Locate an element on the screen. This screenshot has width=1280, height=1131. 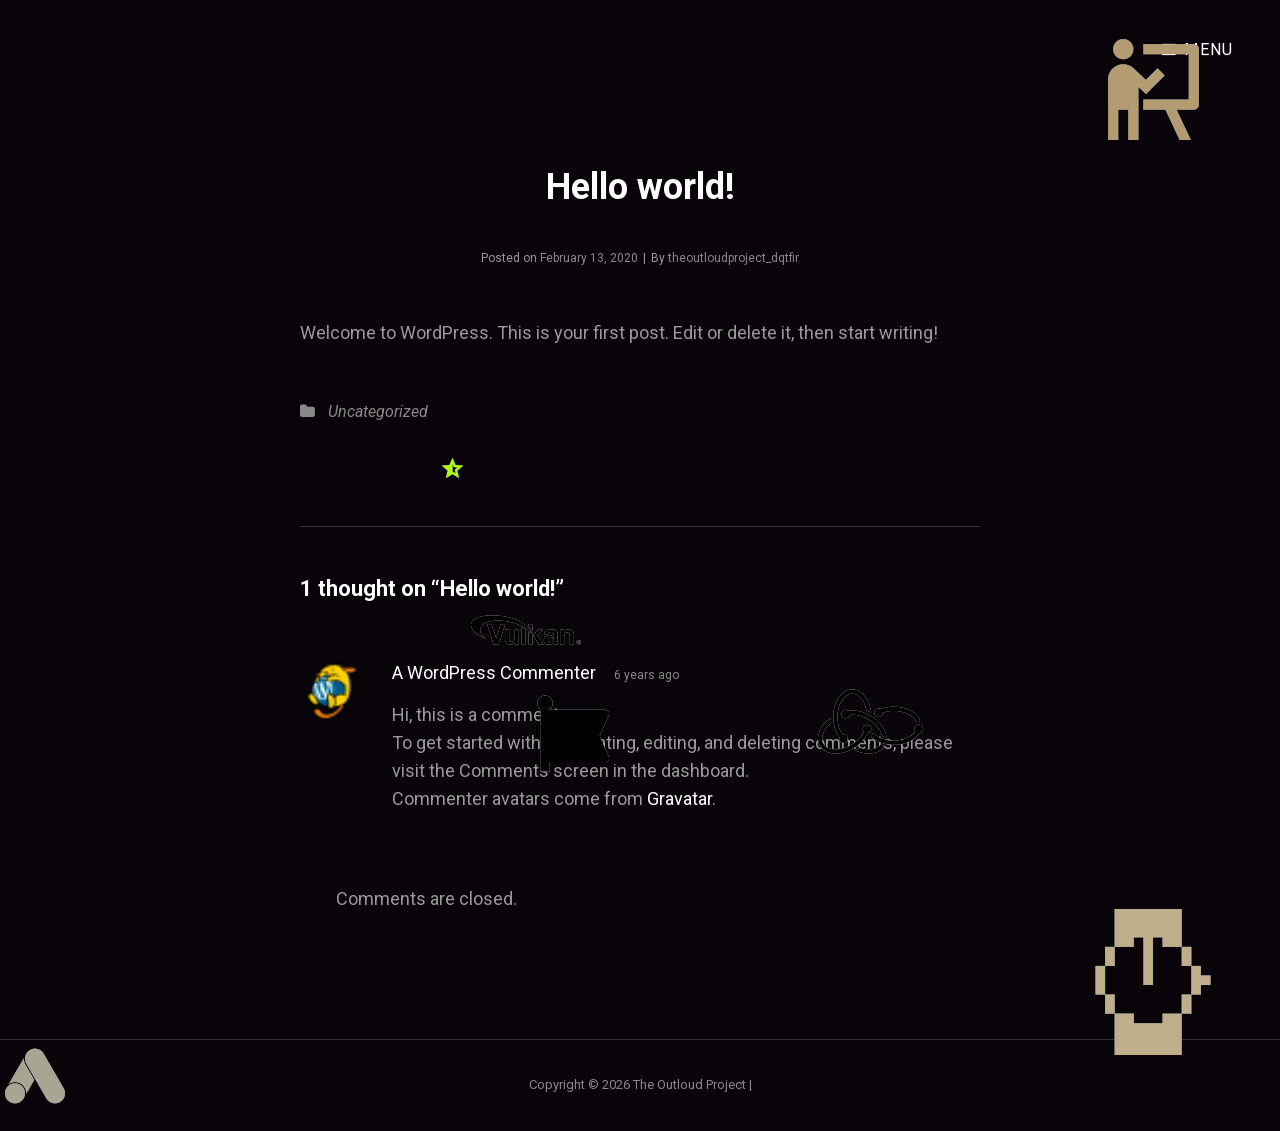
access google ads dashboard is located at coordinates (35, 1076).